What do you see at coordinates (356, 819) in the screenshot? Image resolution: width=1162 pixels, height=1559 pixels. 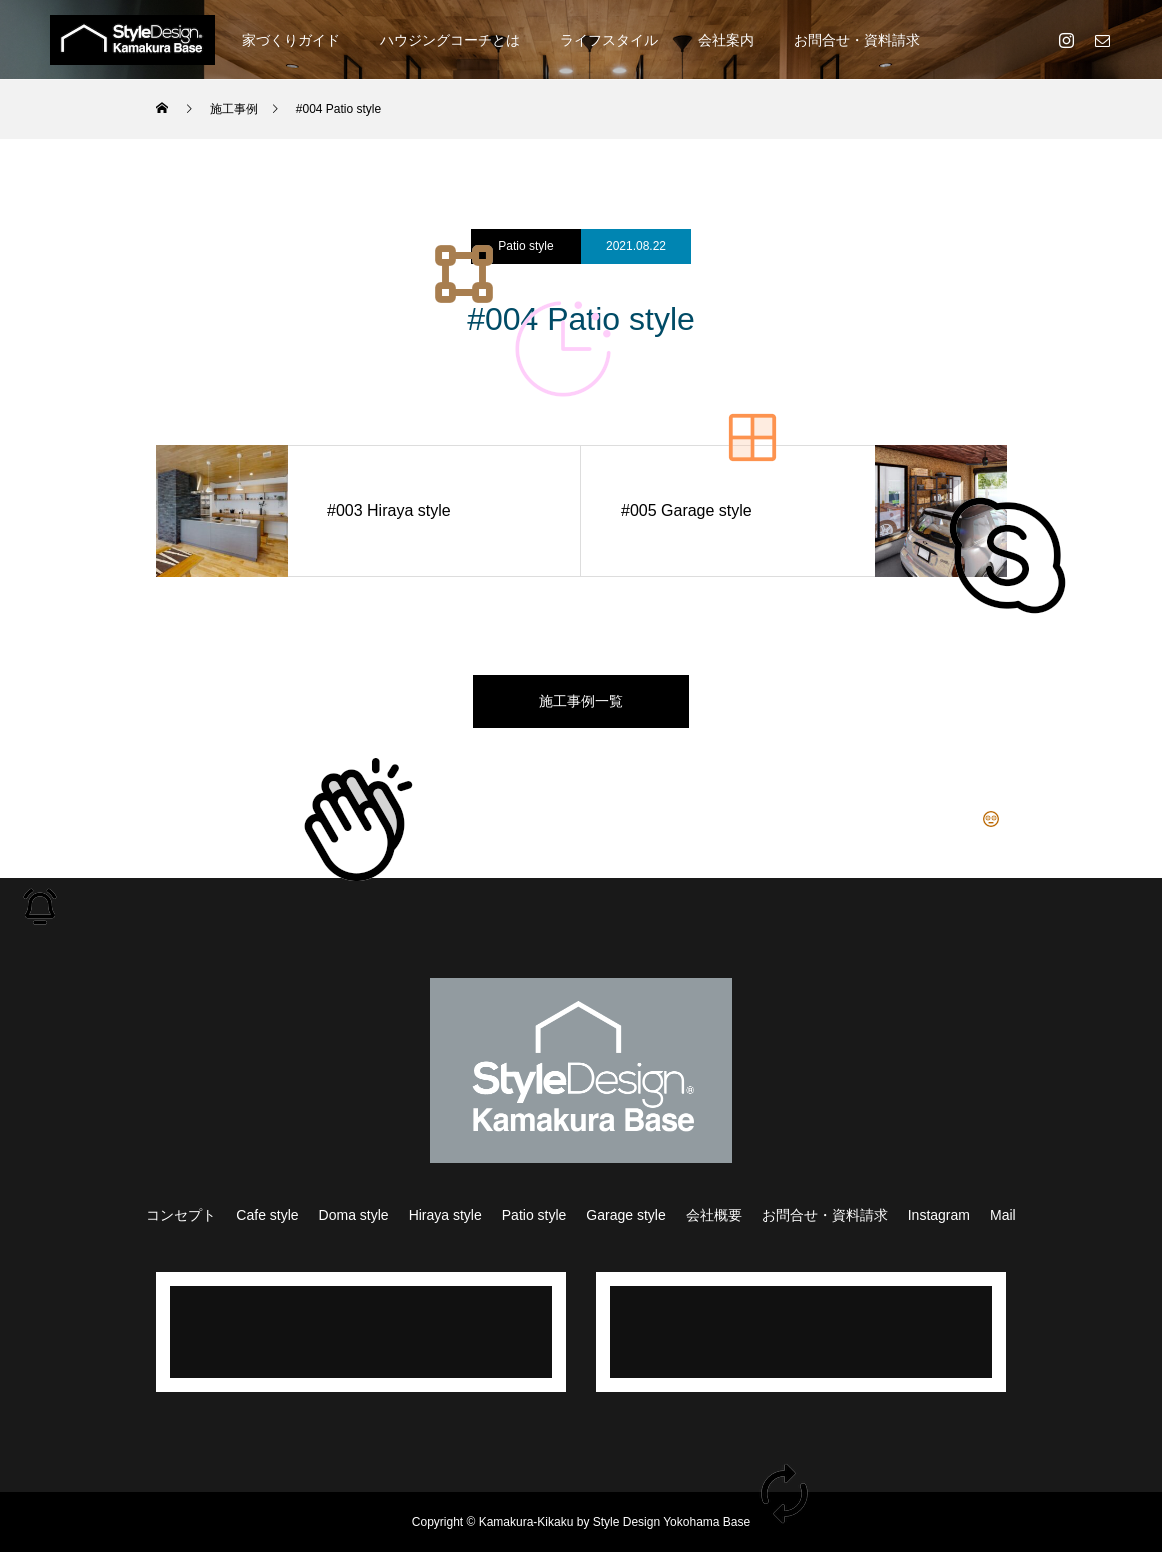 I see `give applause or show appreciation` at bounding box center [356, 819].